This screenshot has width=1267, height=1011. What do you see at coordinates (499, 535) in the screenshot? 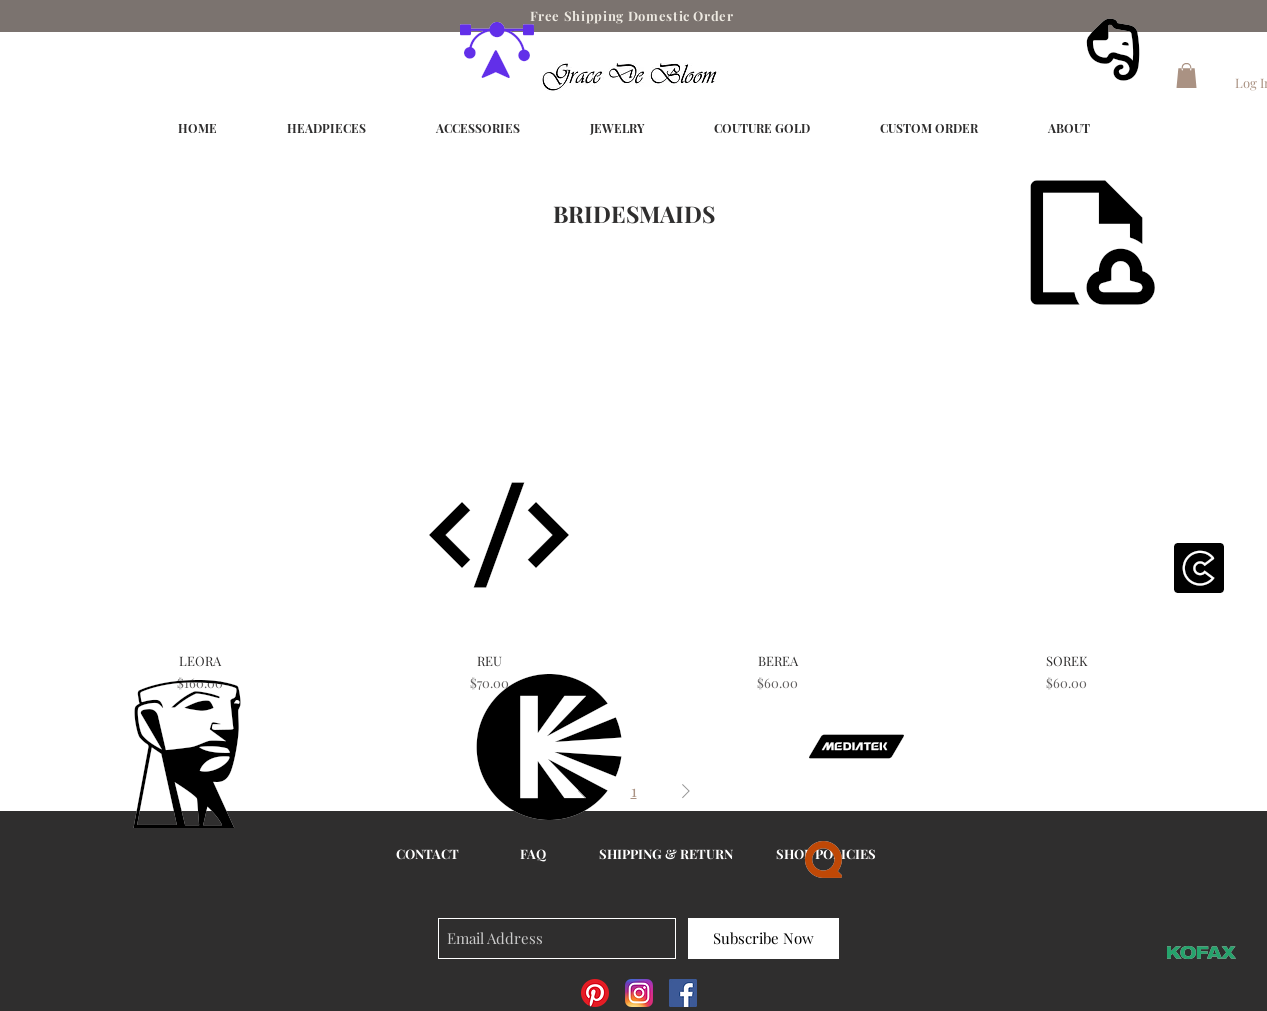
I see `view or edit source code` at bounding box center [499, 535].